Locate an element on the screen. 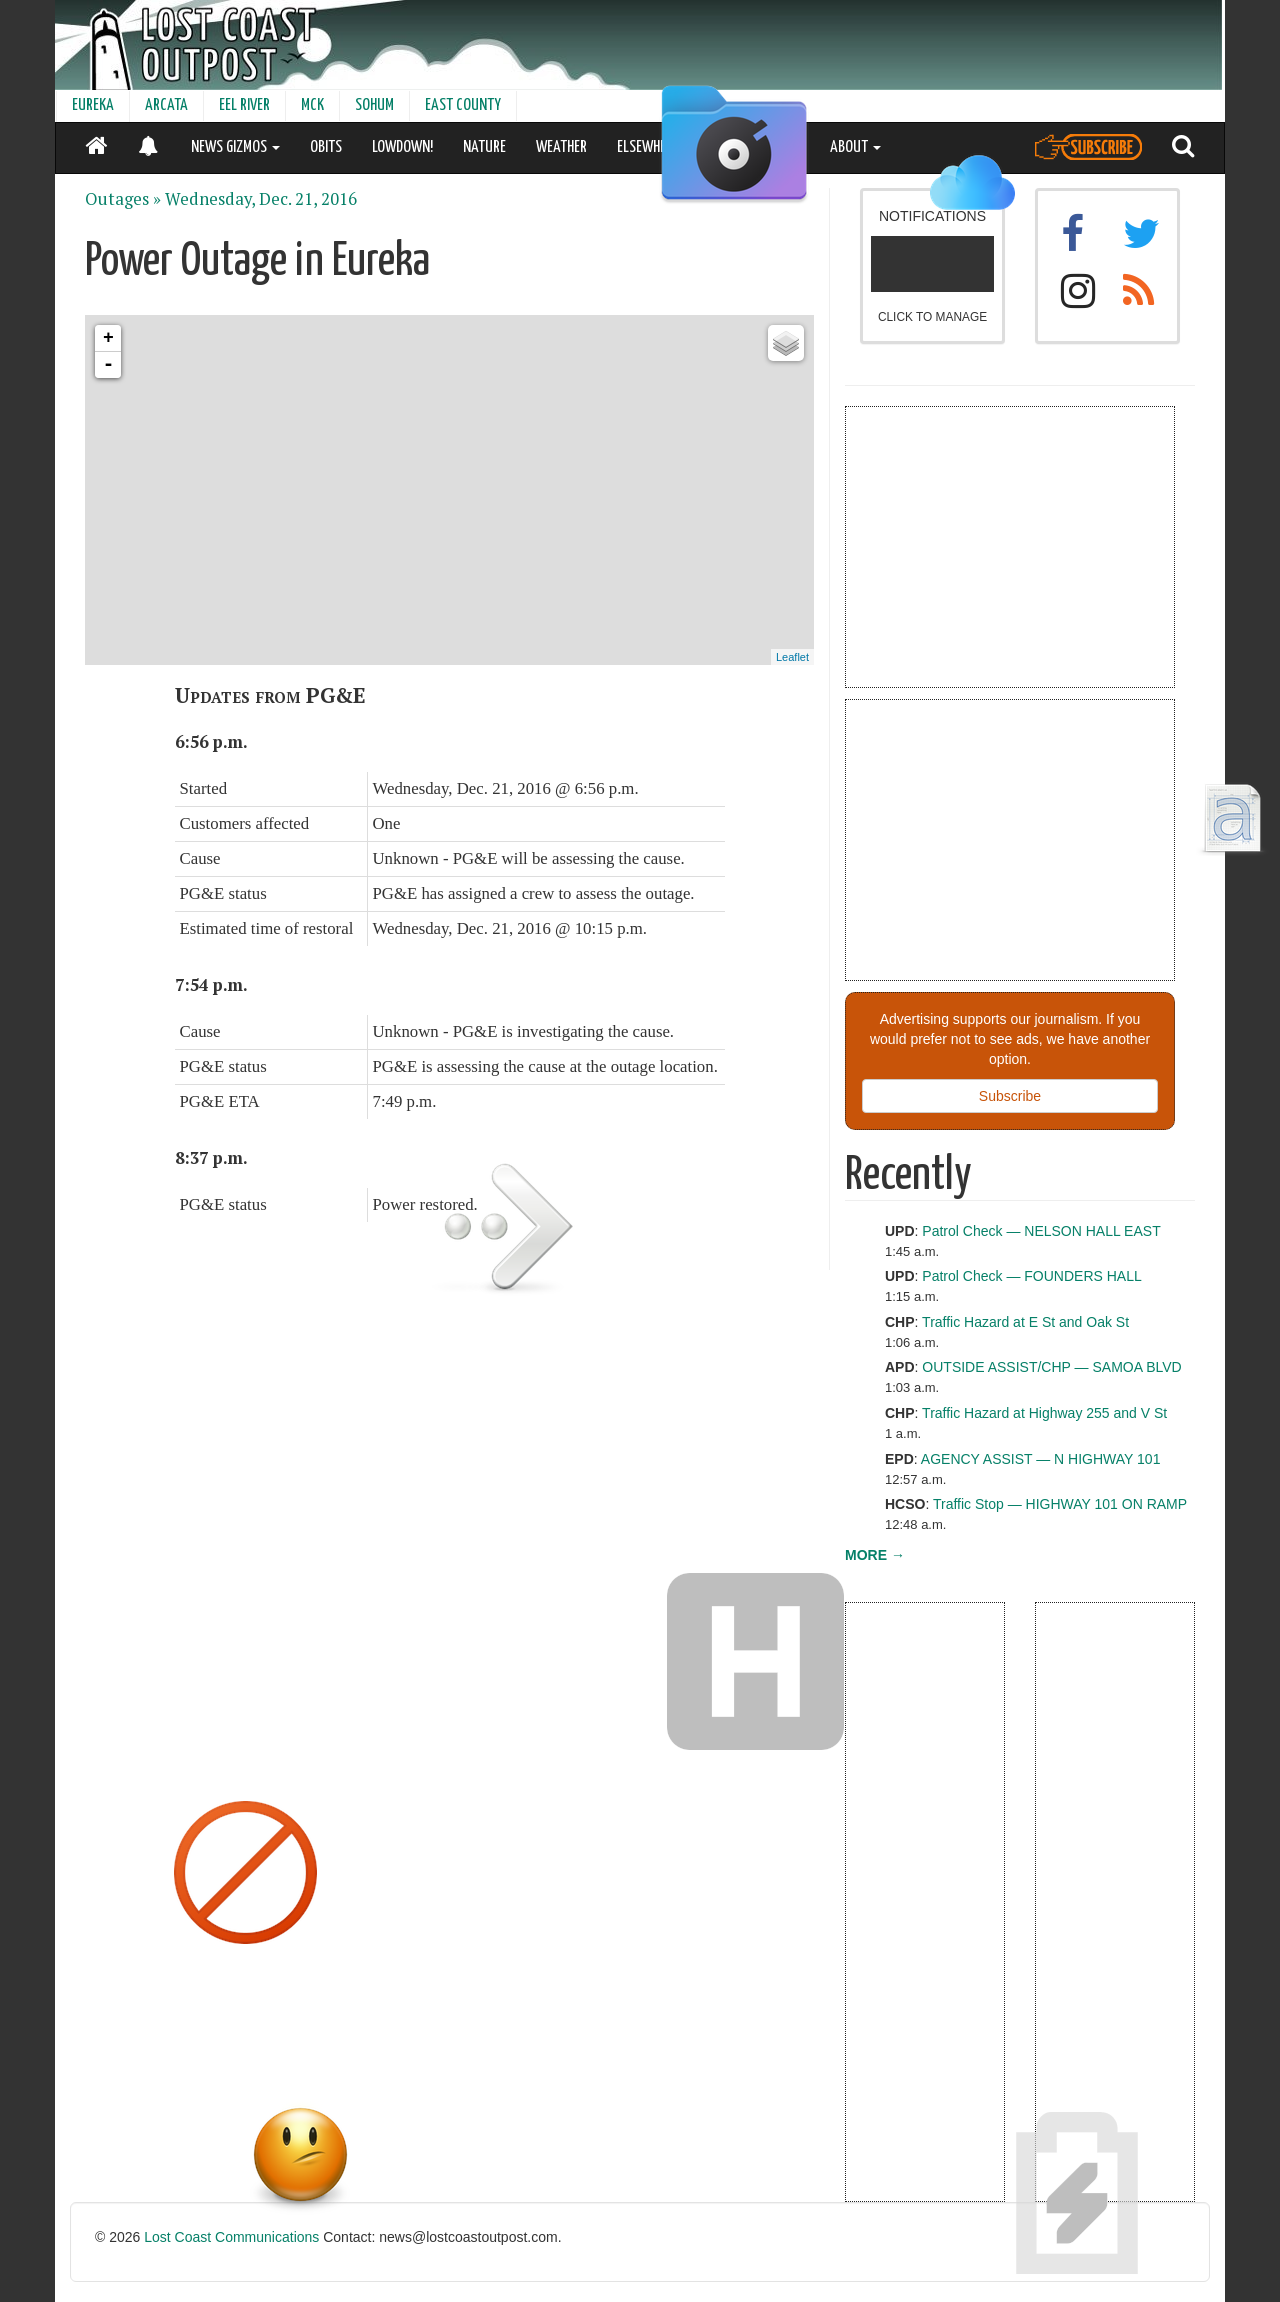 The image size is (1280, 2302). indicates uncertainty or hesitation about an action is located at coordinates (301, 2159).